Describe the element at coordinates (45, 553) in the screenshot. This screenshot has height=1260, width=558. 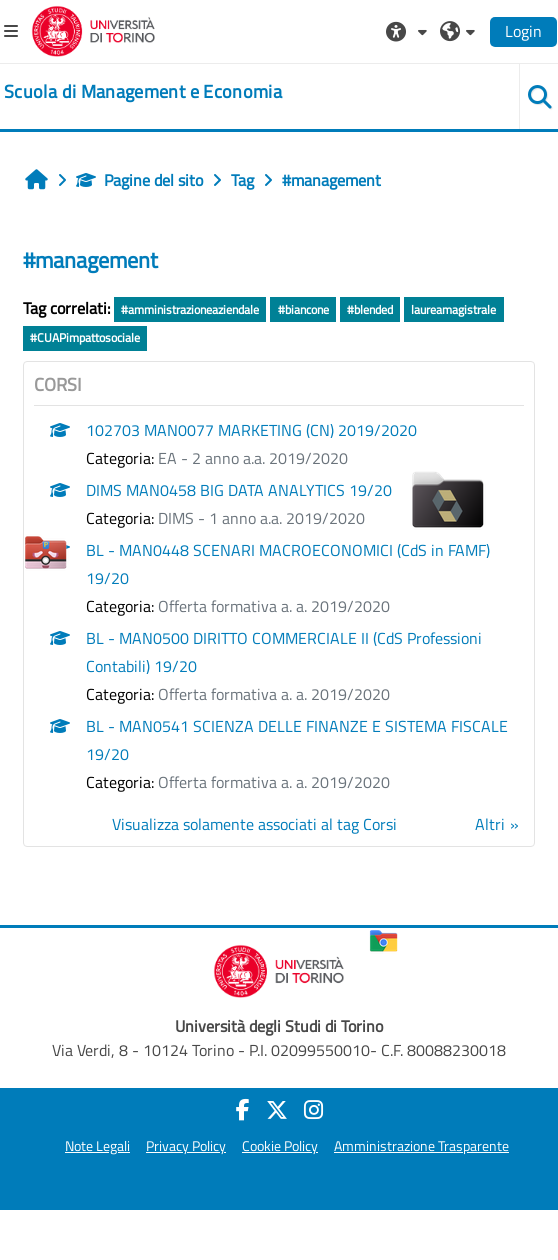
I see `open pokémon-themed folder` at that location.